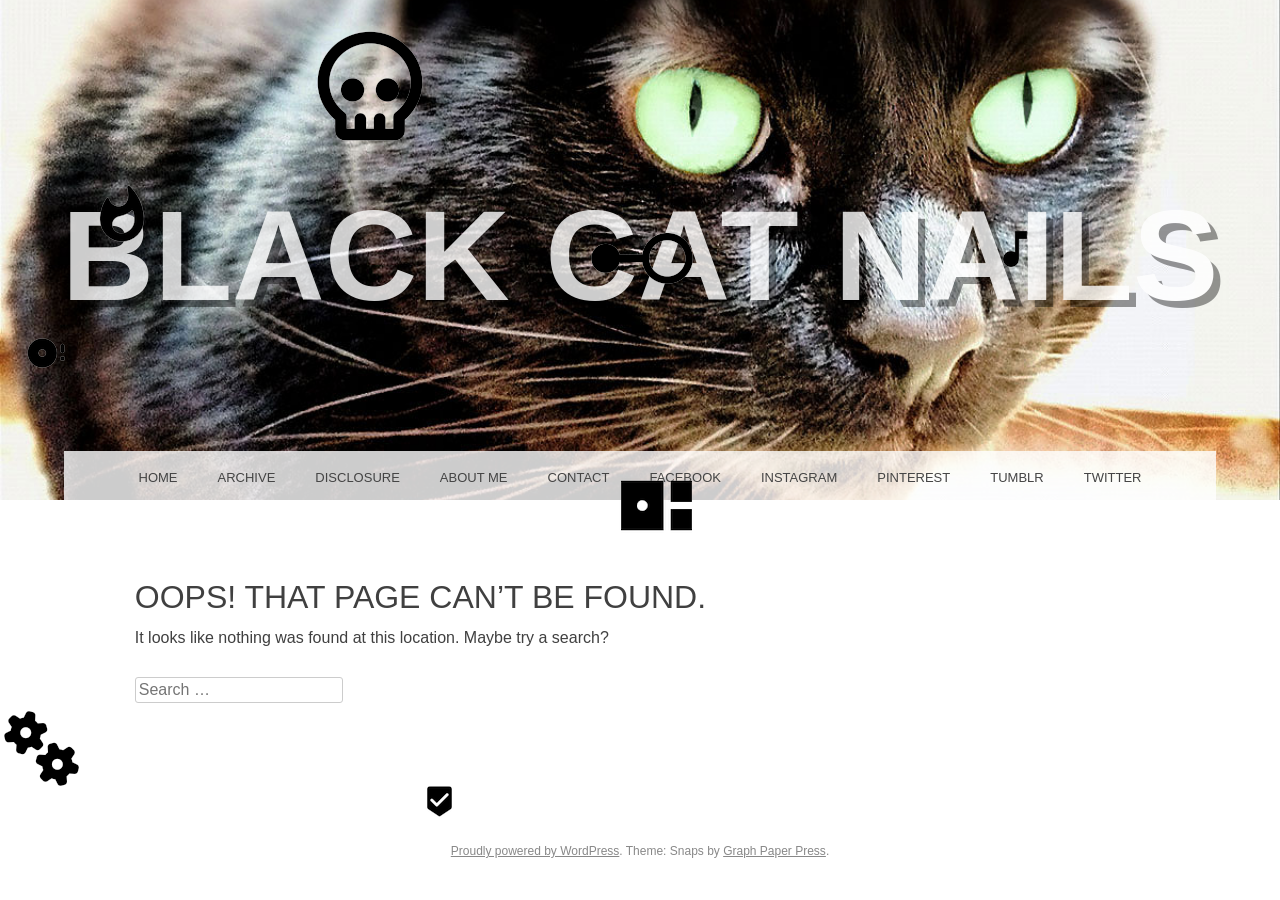 The height and width of the screenshot is (900, 1280). What do you see at coordinates (642, 262) in the screenshot?
I see `view interface or class definitions` at bounding box center [642, 262].